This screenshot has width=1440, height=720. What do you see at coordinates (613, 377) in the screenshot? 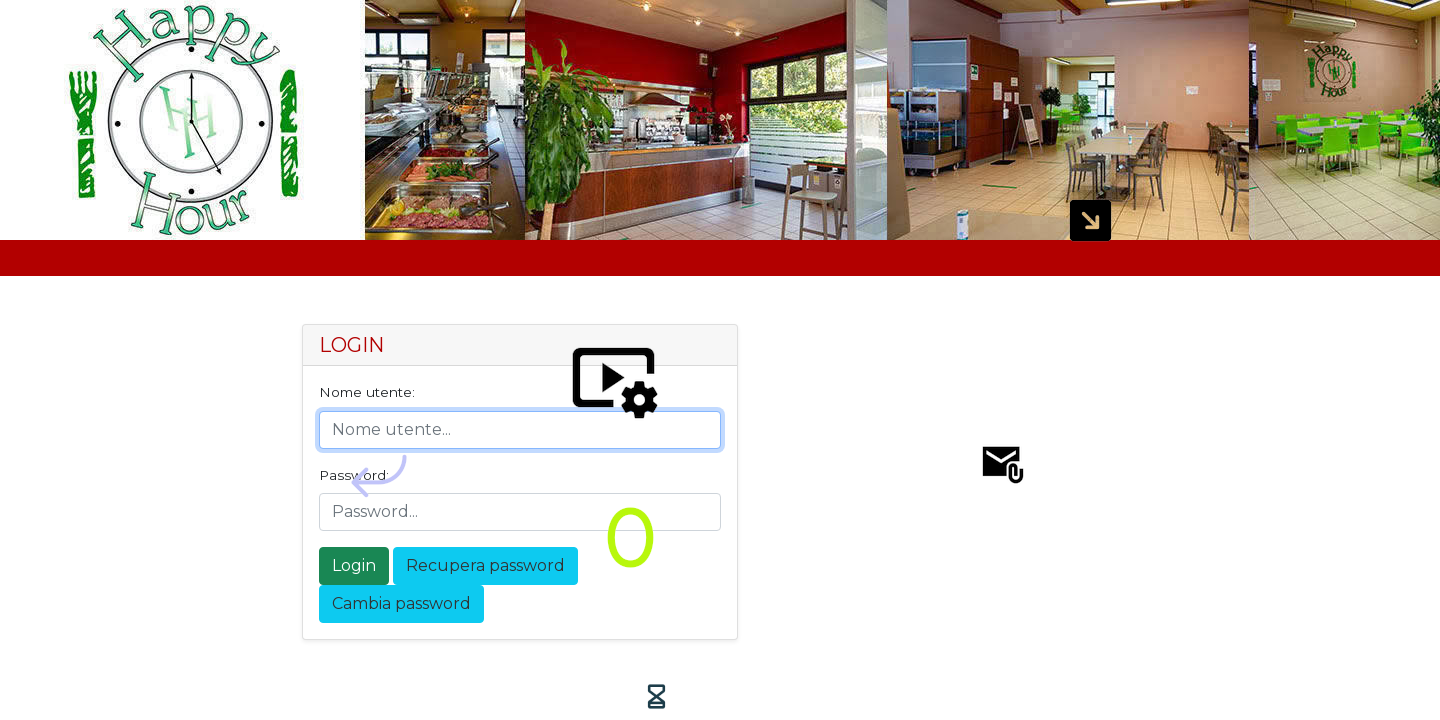
I see `adjust video playback settings` at bounding box center [613, 377].